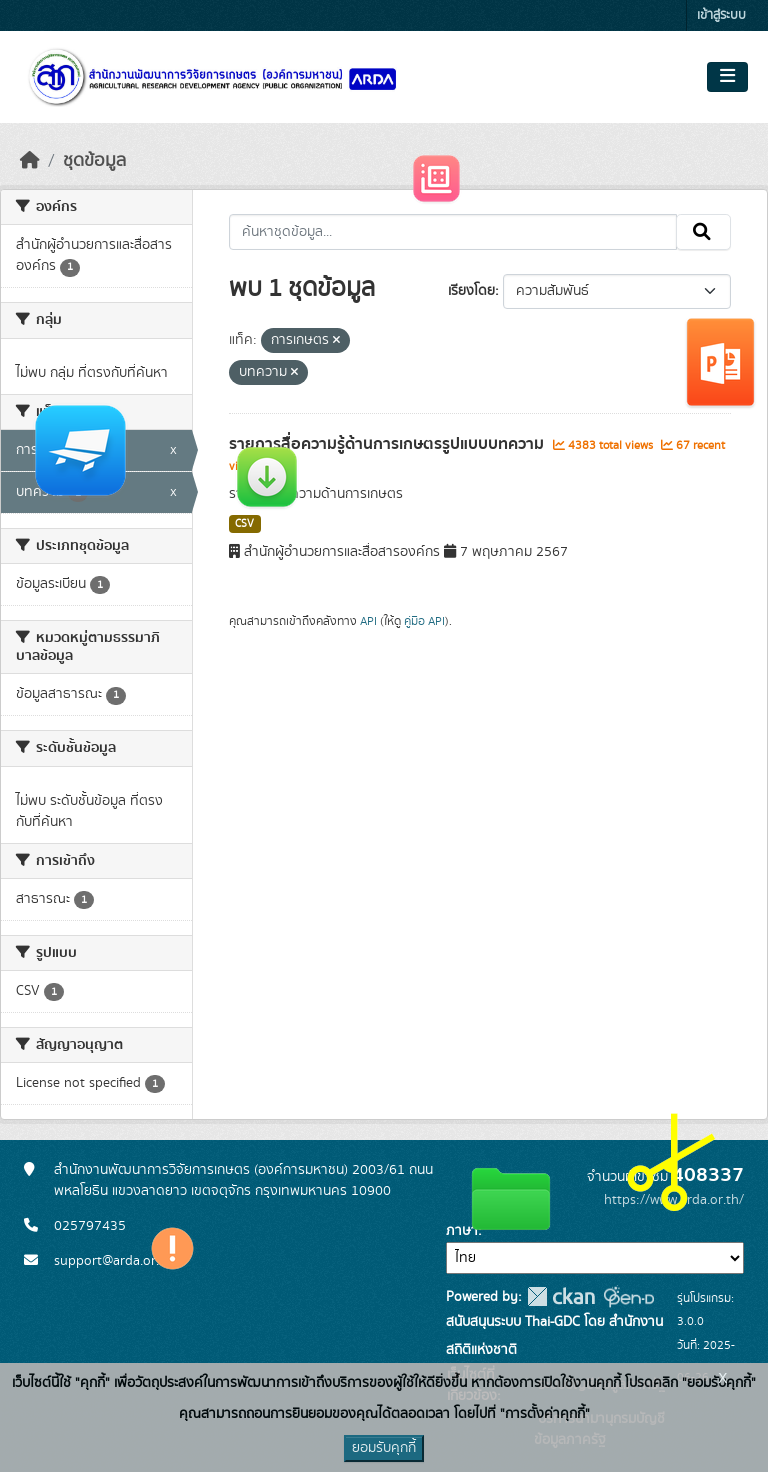  I want to click on open PDF Slicer to cut and rearrange PDF pages, so click(671, 1159).